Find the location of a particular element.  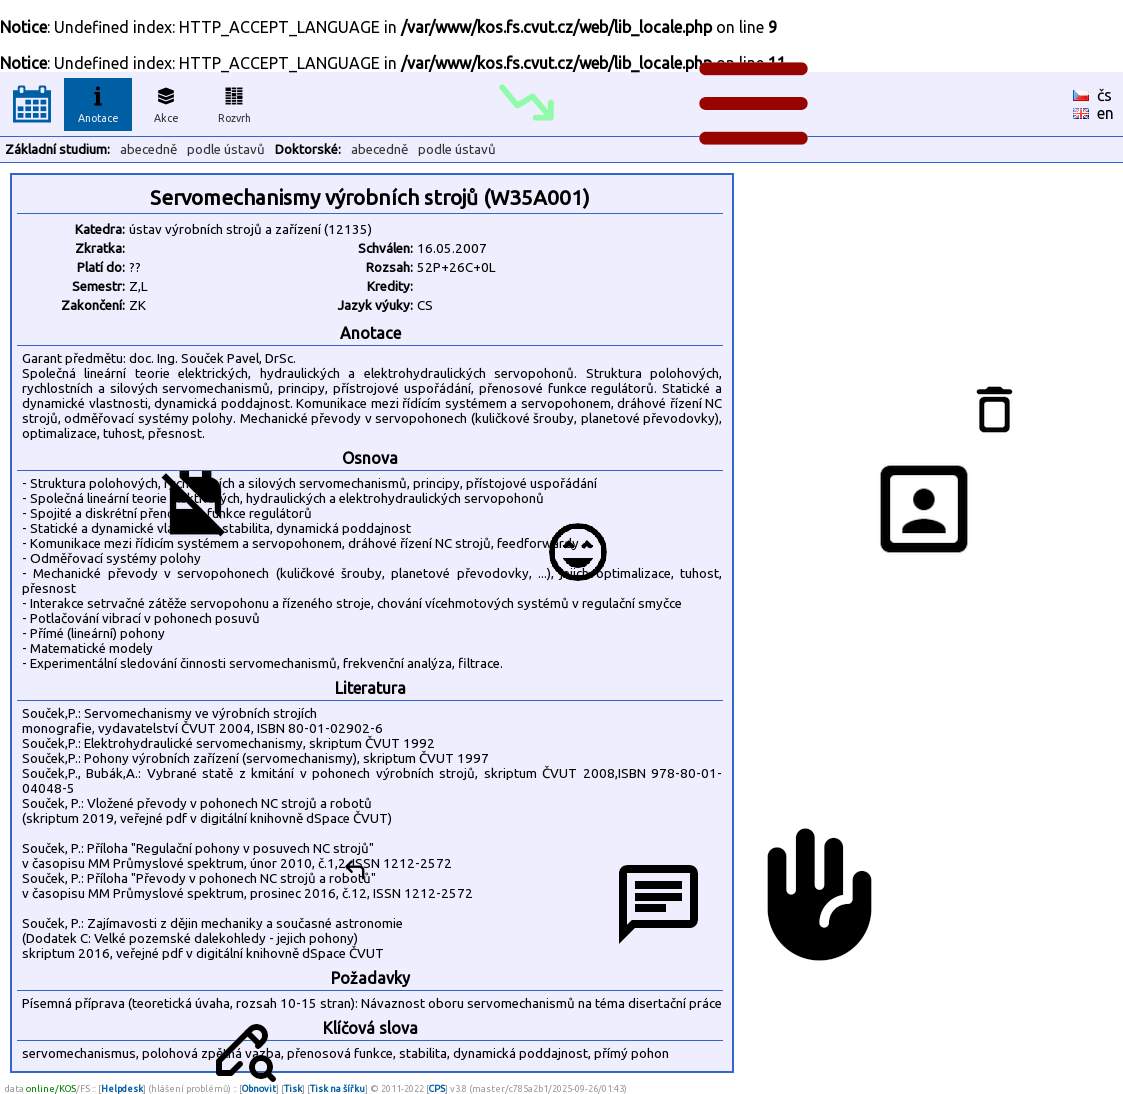

rate your experience as very satisfied is located at coordinates (578, 552).